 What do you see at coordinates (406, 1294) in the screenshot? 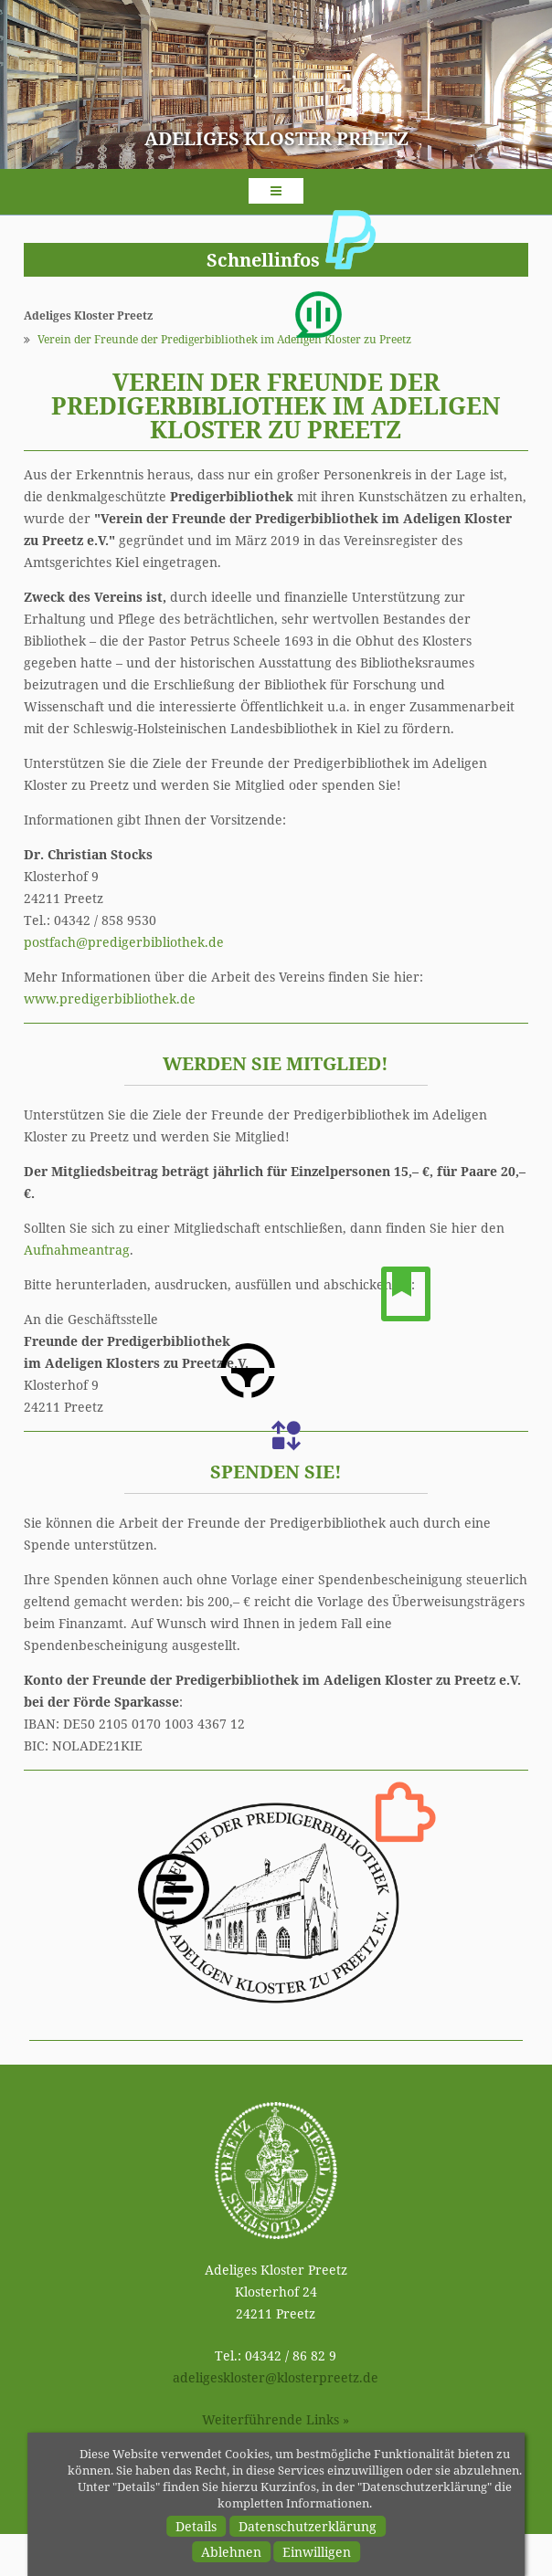
I see `view bookmarked file` at bounding box center [406, 1294].